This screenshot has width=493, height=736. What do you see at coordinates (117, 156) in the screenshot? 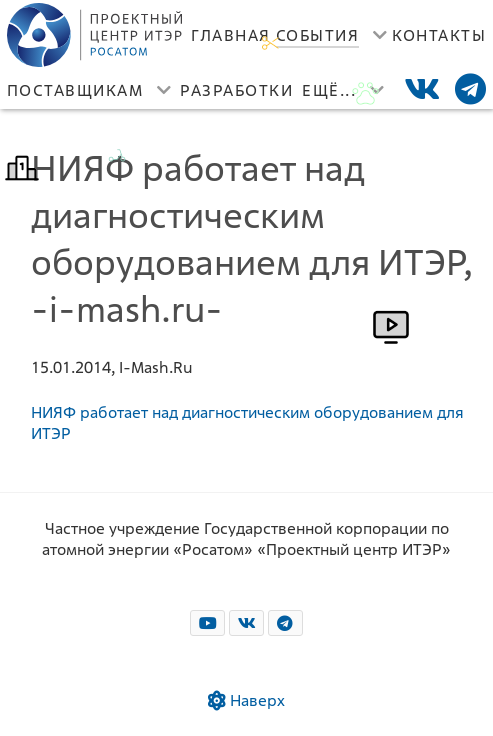
I see `select scooter as transportation mode` at bounding box center [117, 156].